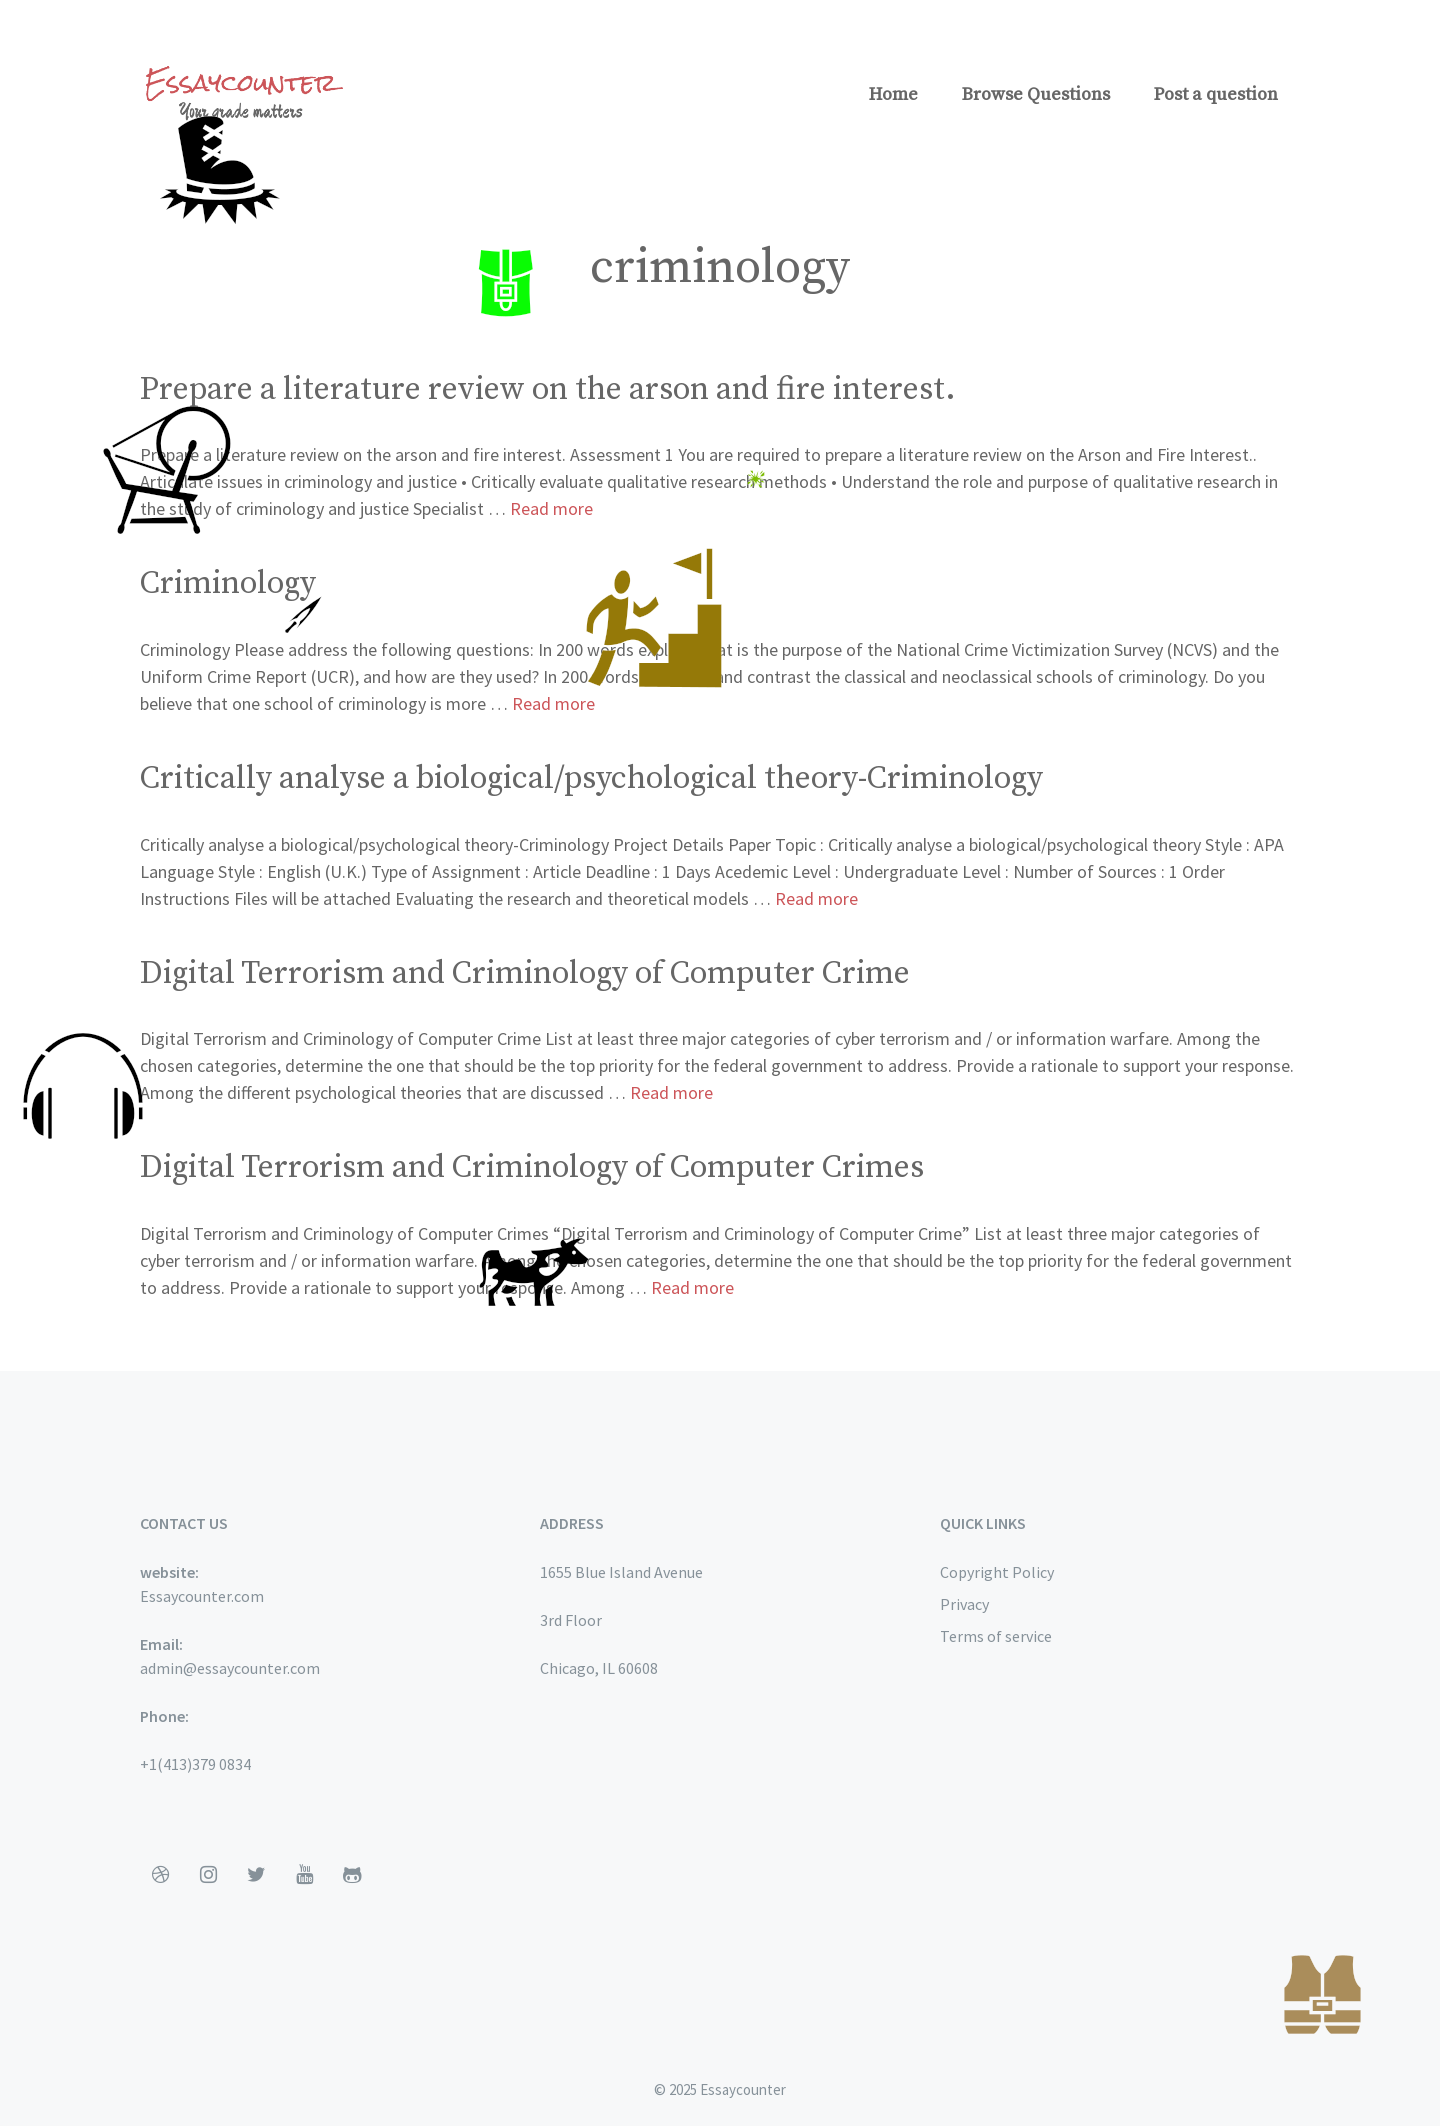  I want to click on indicates an explosion or blast effect in gameplay, so click(756, 479).